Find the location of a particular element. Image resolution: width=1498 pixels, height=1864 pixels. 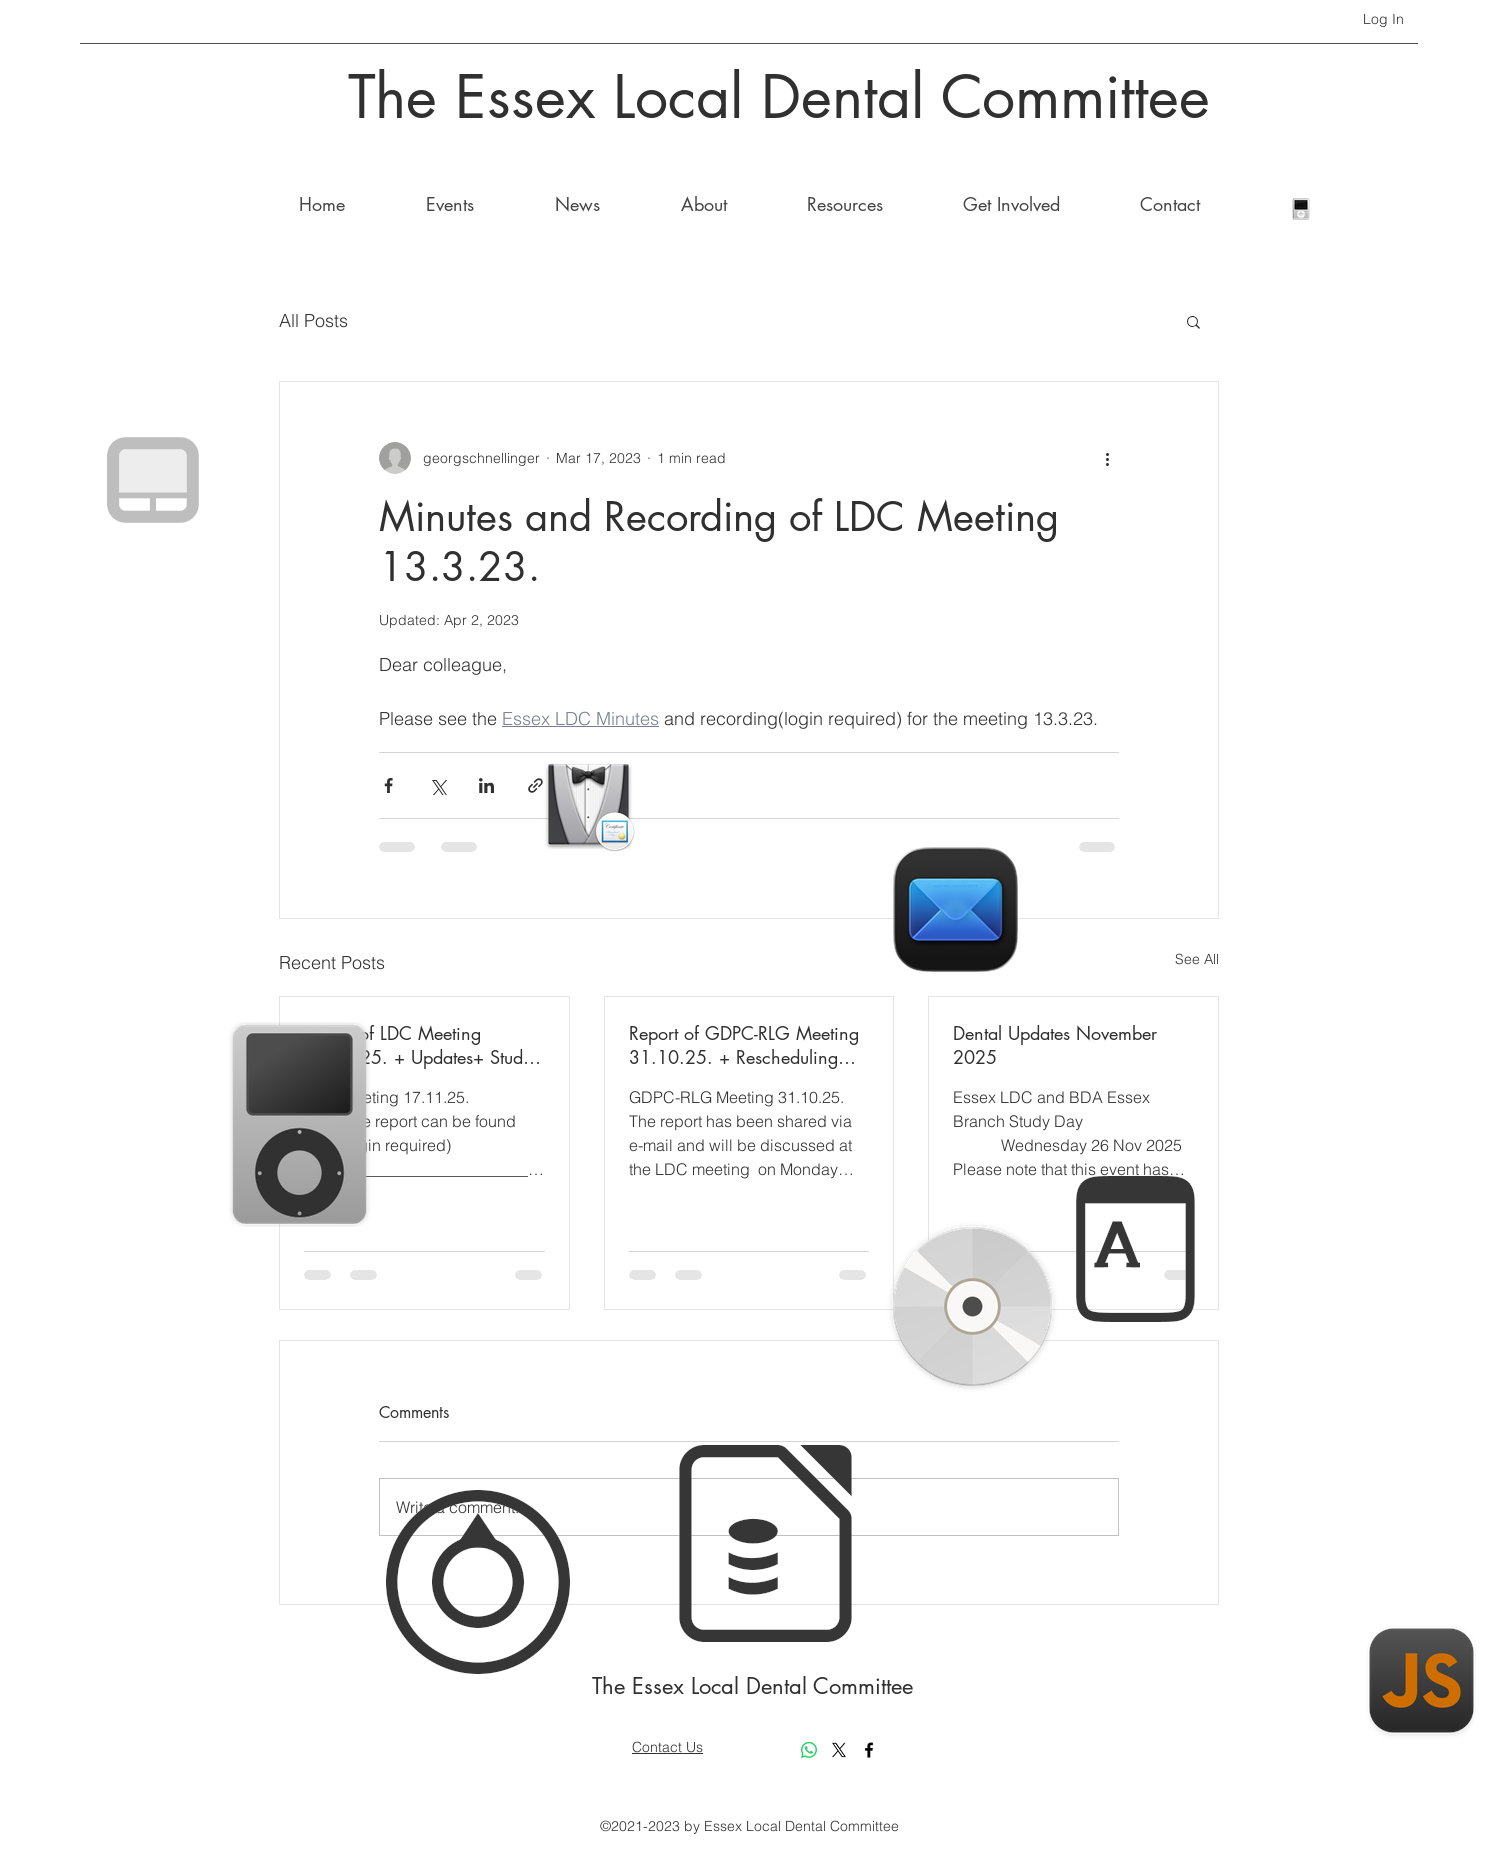

open ebook reader app is located at coordinates (1140, 1249).